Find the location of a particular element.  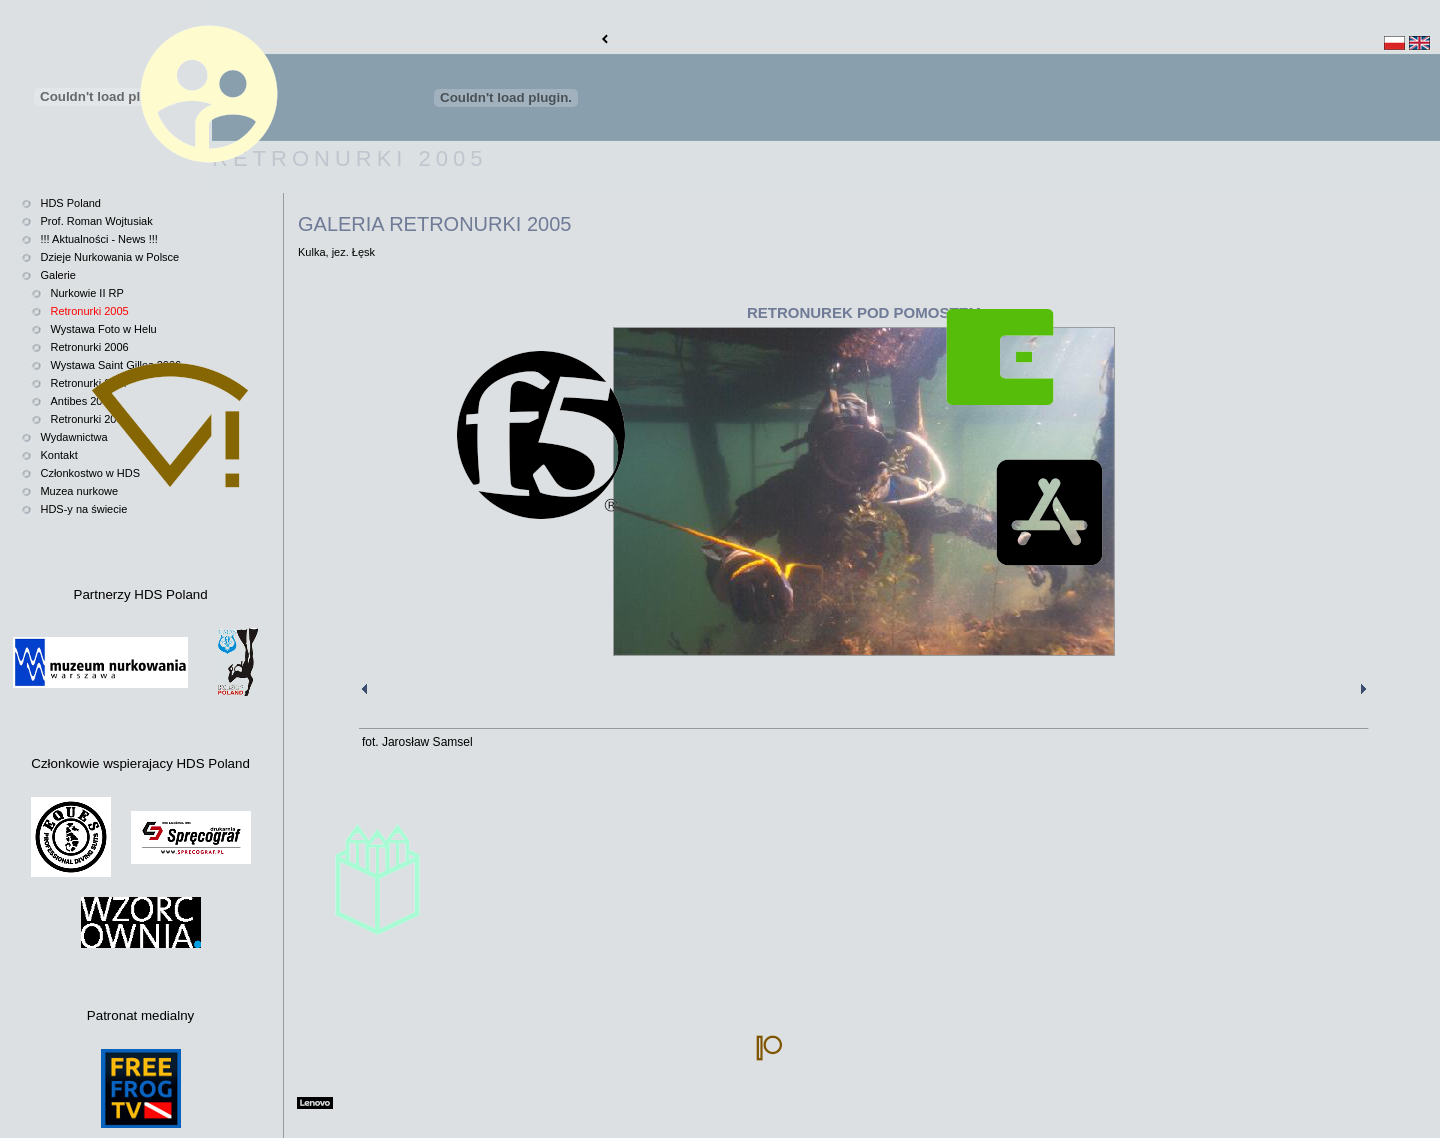

access your wallet or payment methods is located at coordinates (1000, 357).